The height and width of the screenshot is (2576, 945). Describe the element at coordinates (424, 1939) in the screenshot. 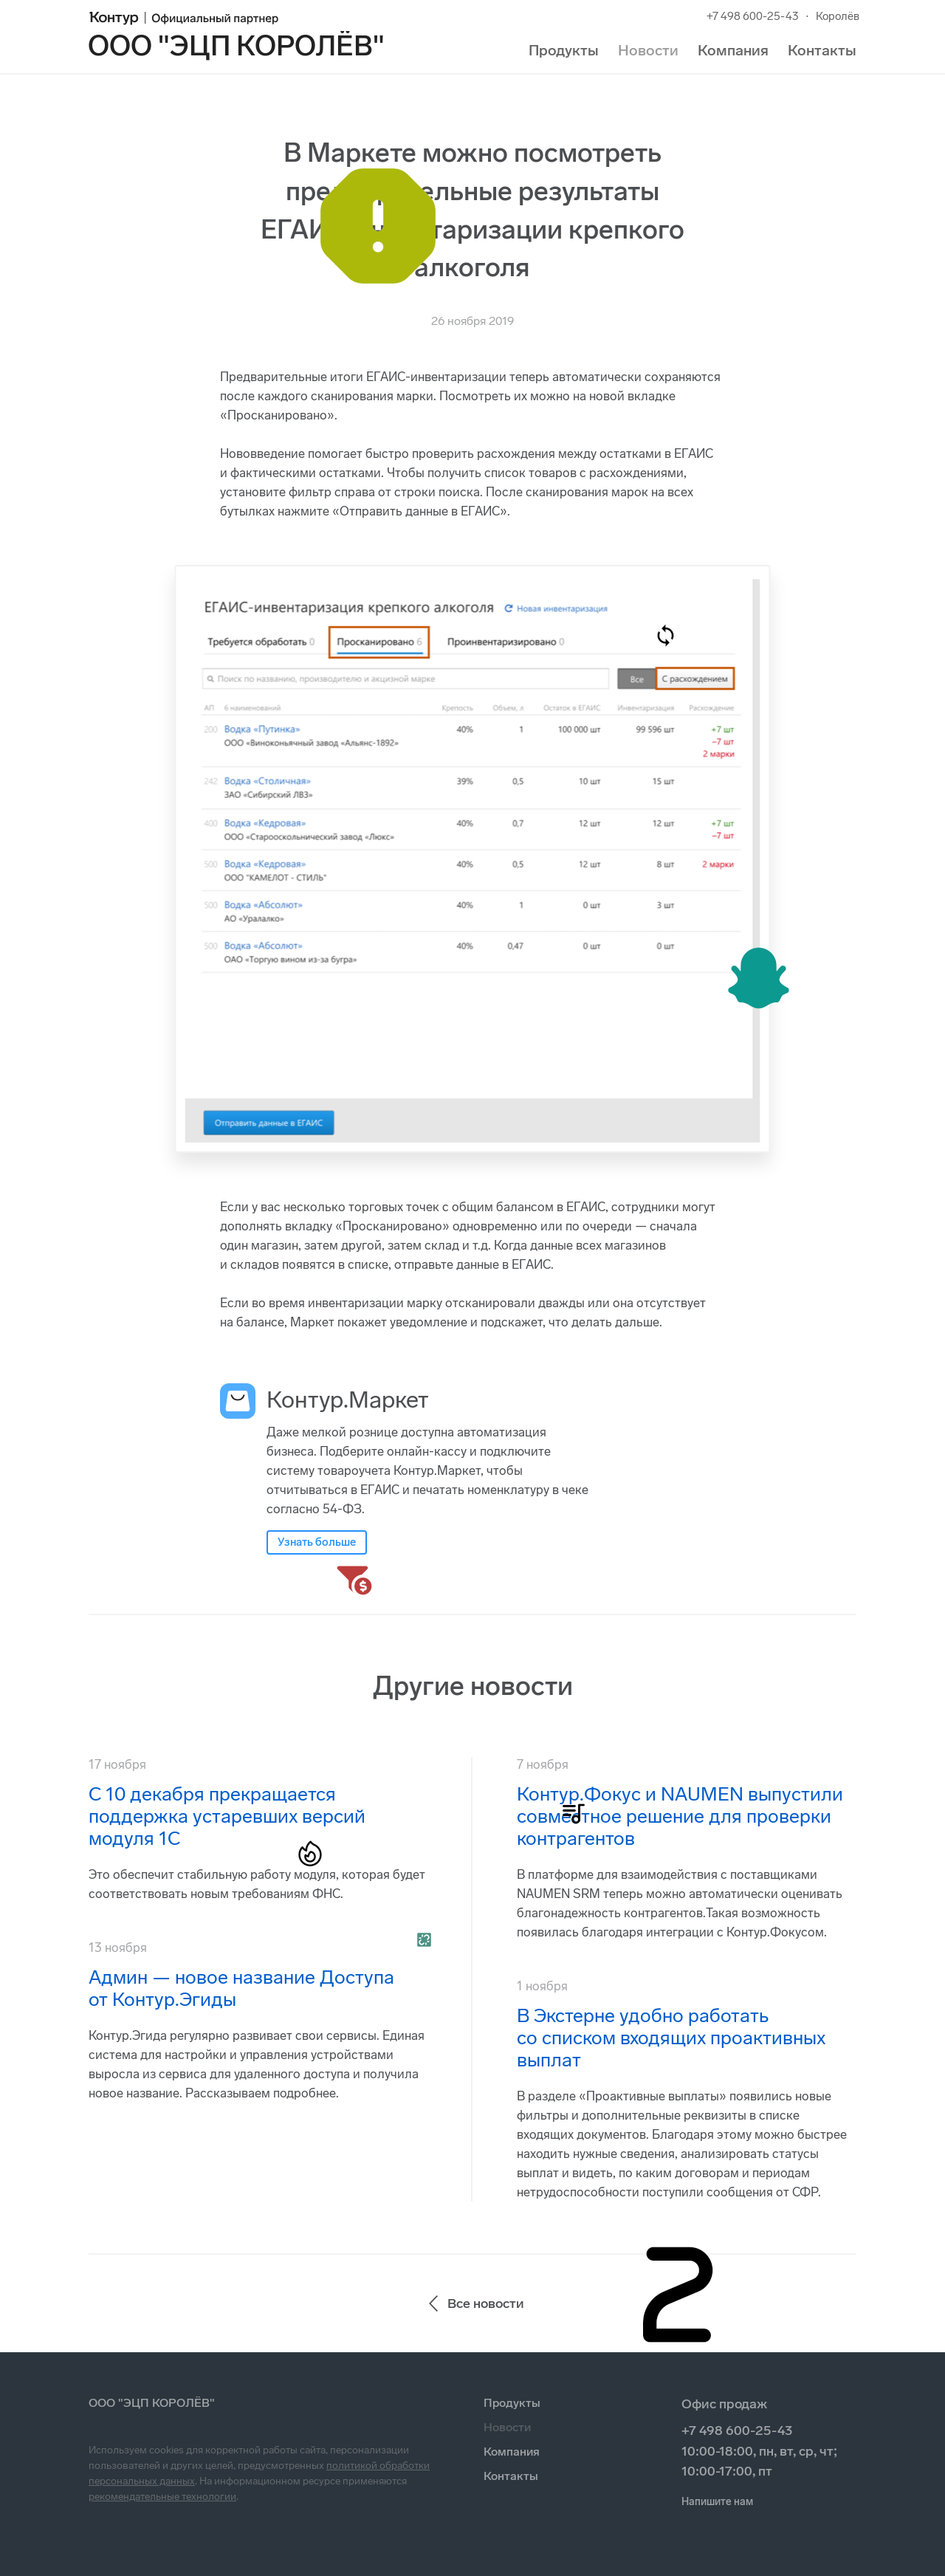

I see `disconnect or unlink a connected account` at that location.